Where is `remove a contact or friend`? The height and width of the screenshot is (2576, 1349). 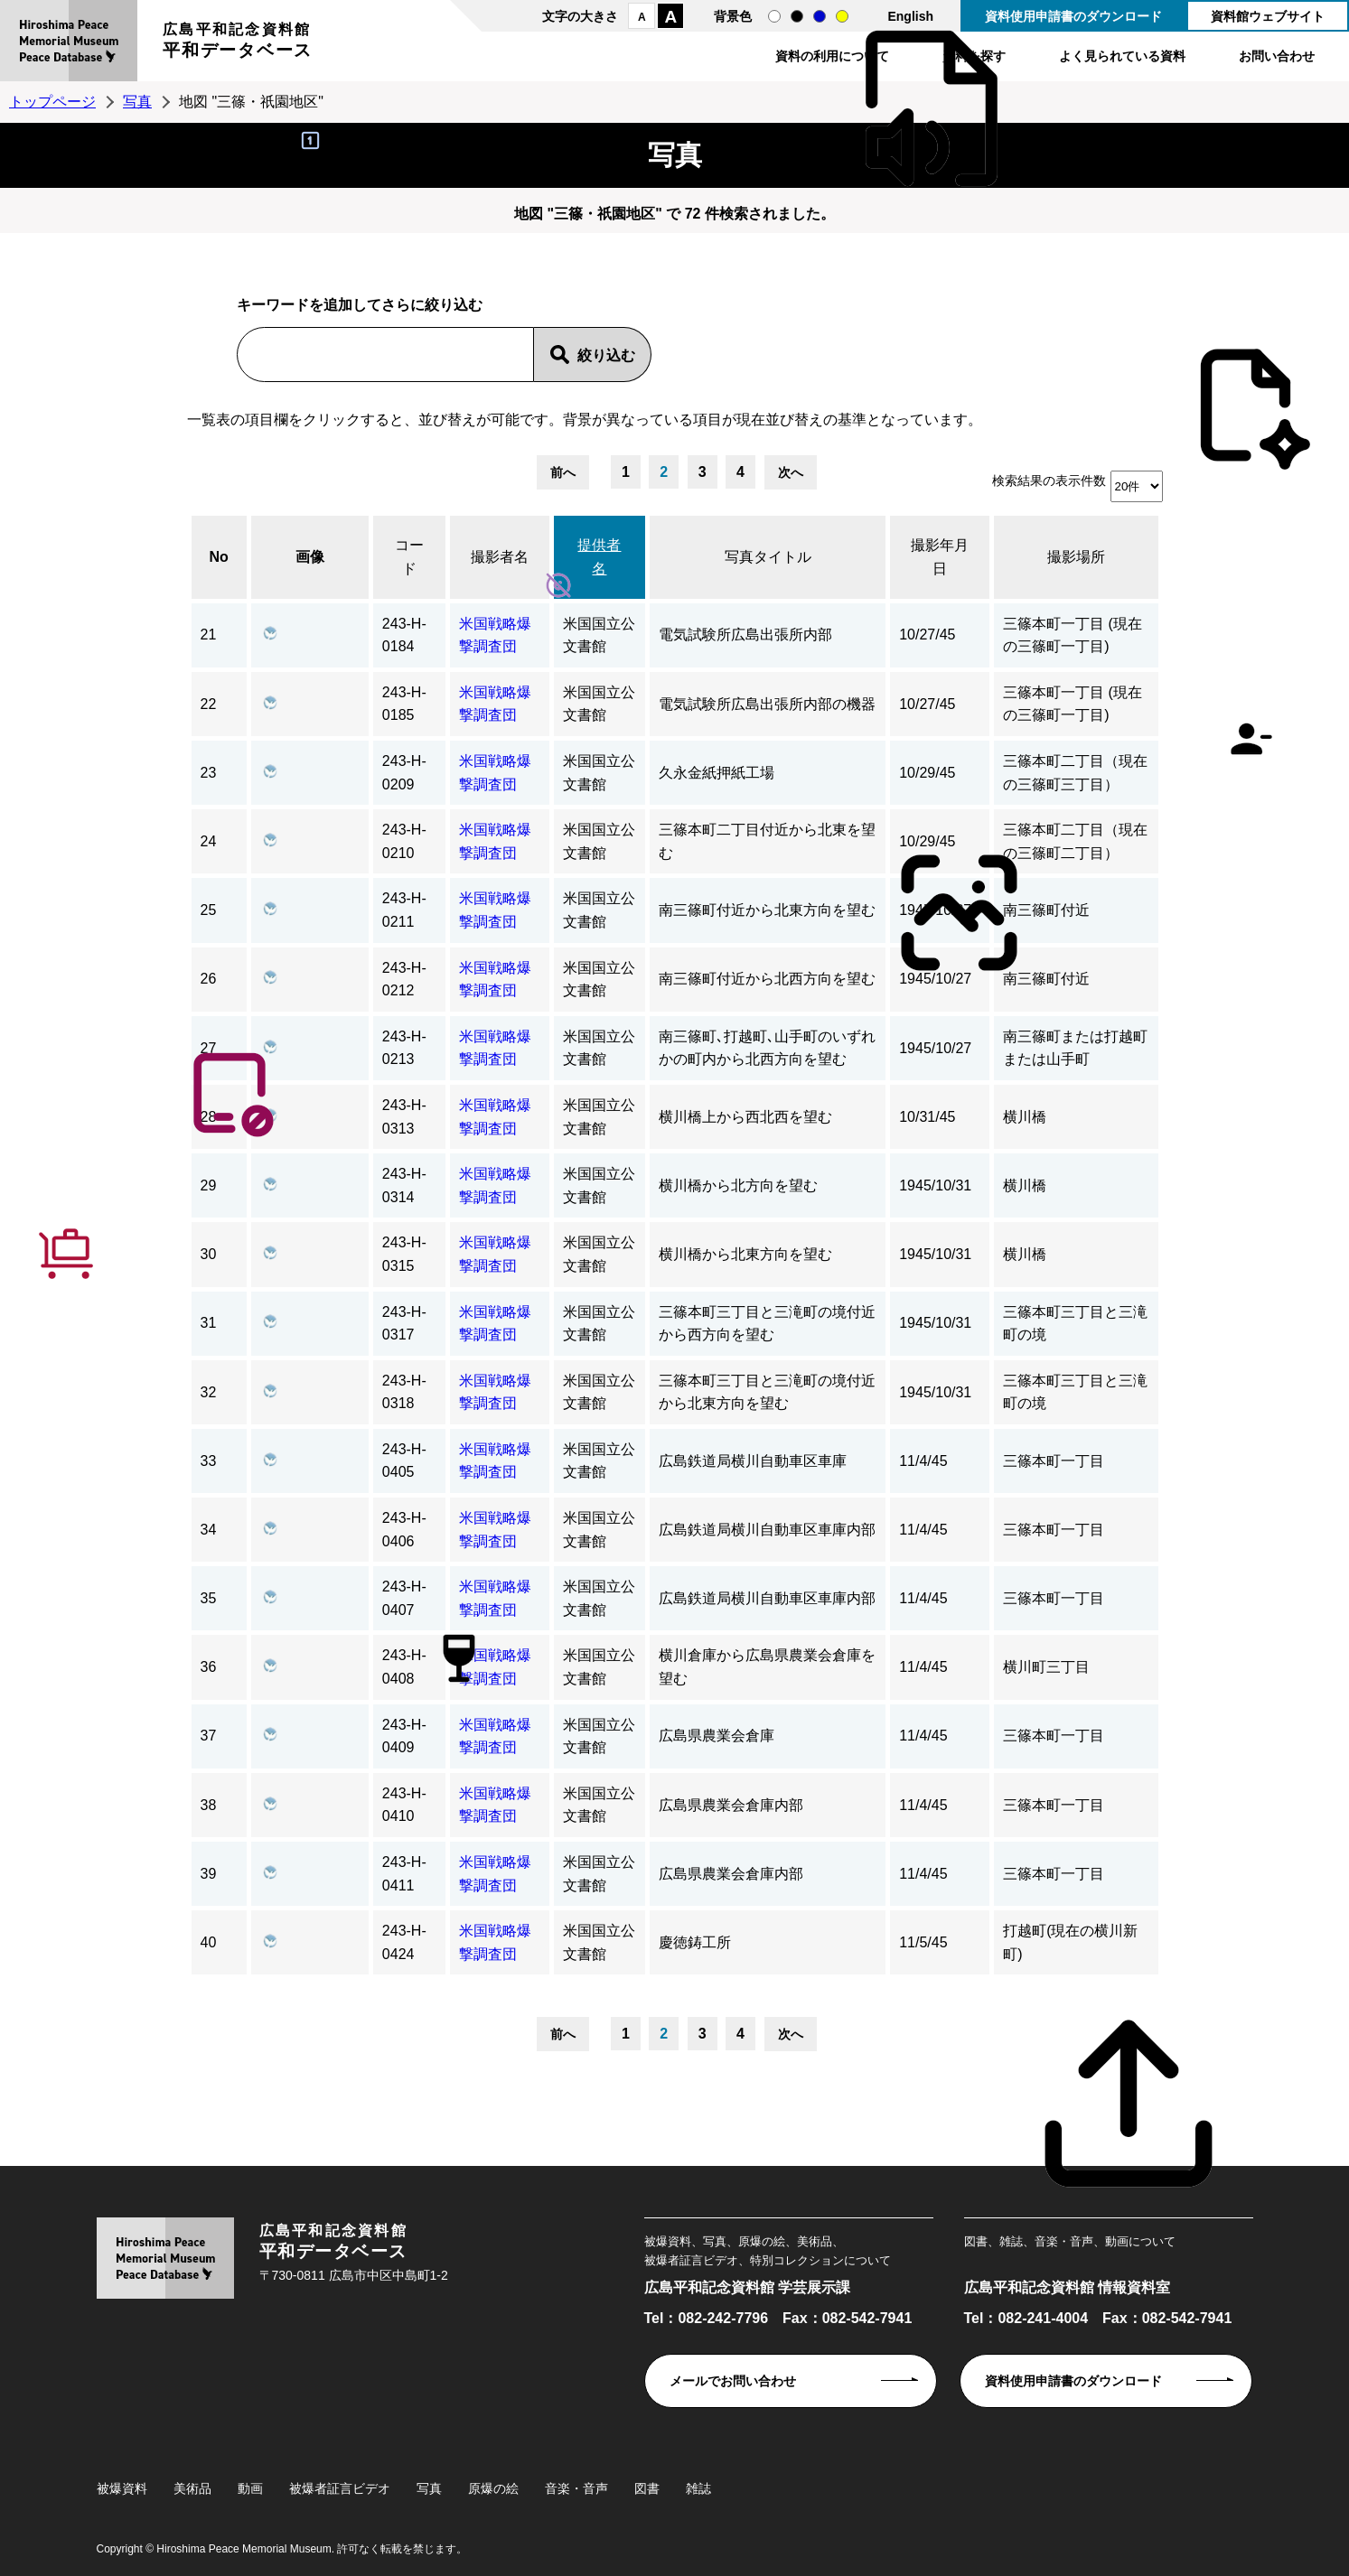
remove a contact or friend is located at coordinates (1251, 739).